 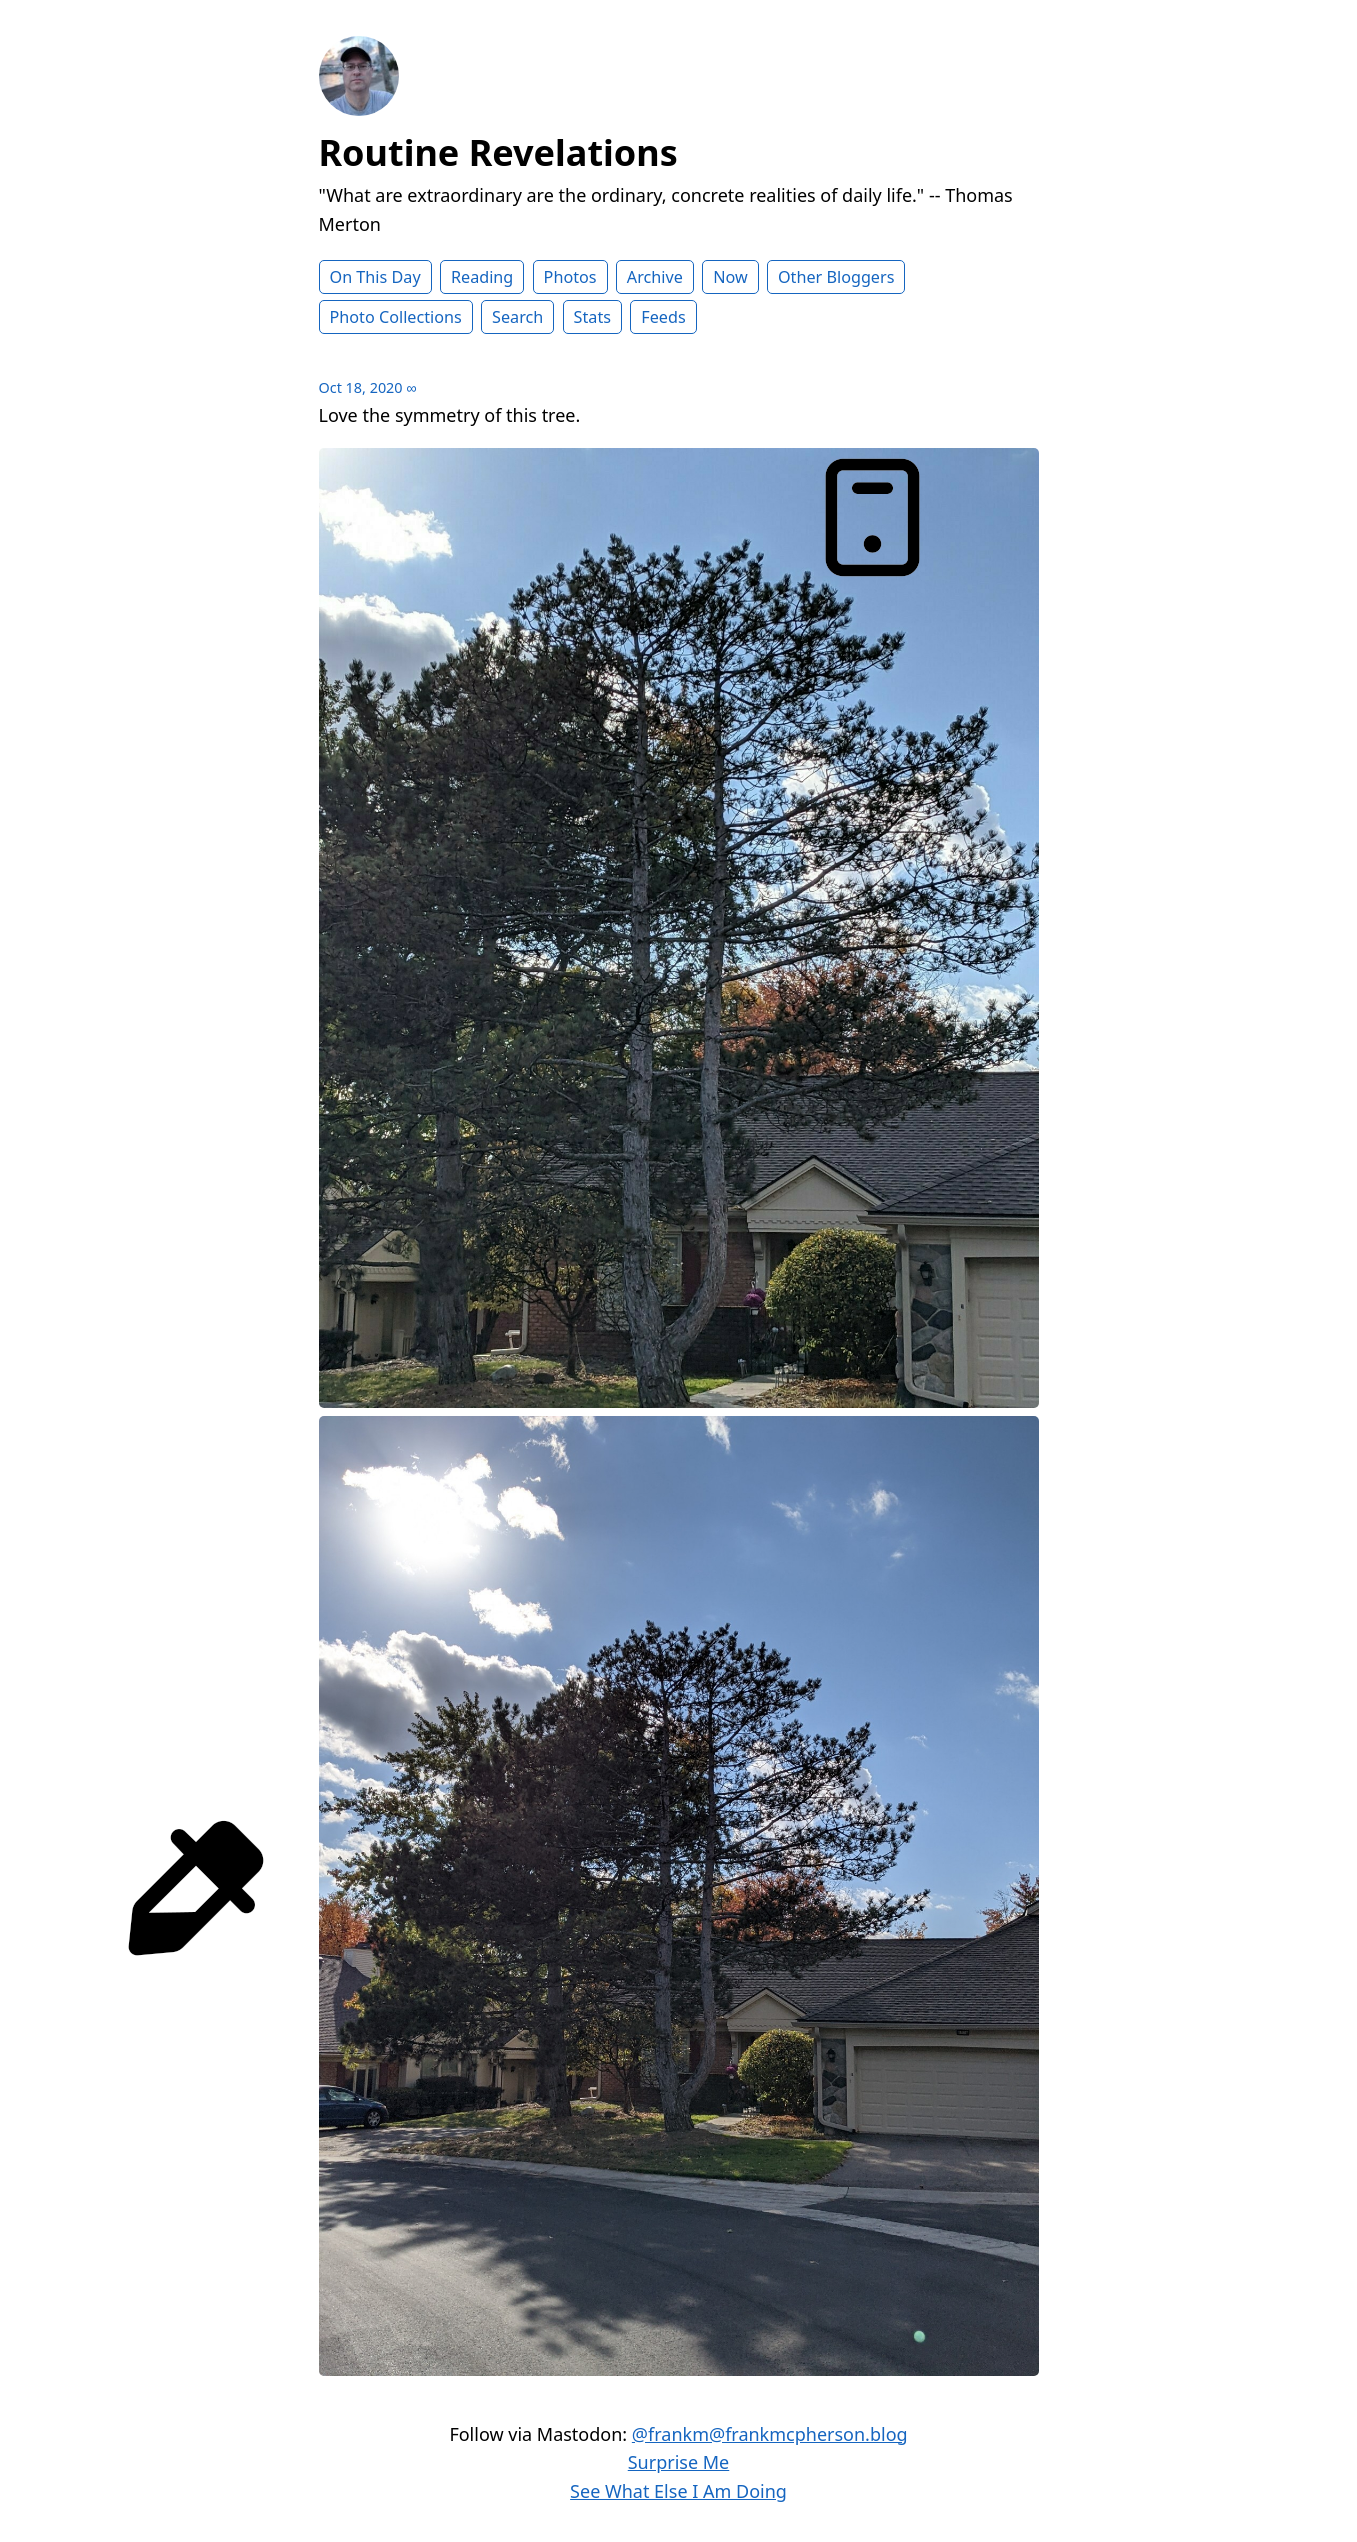 I want to click on select a color from the canvas, so click(x=196, y=1888).